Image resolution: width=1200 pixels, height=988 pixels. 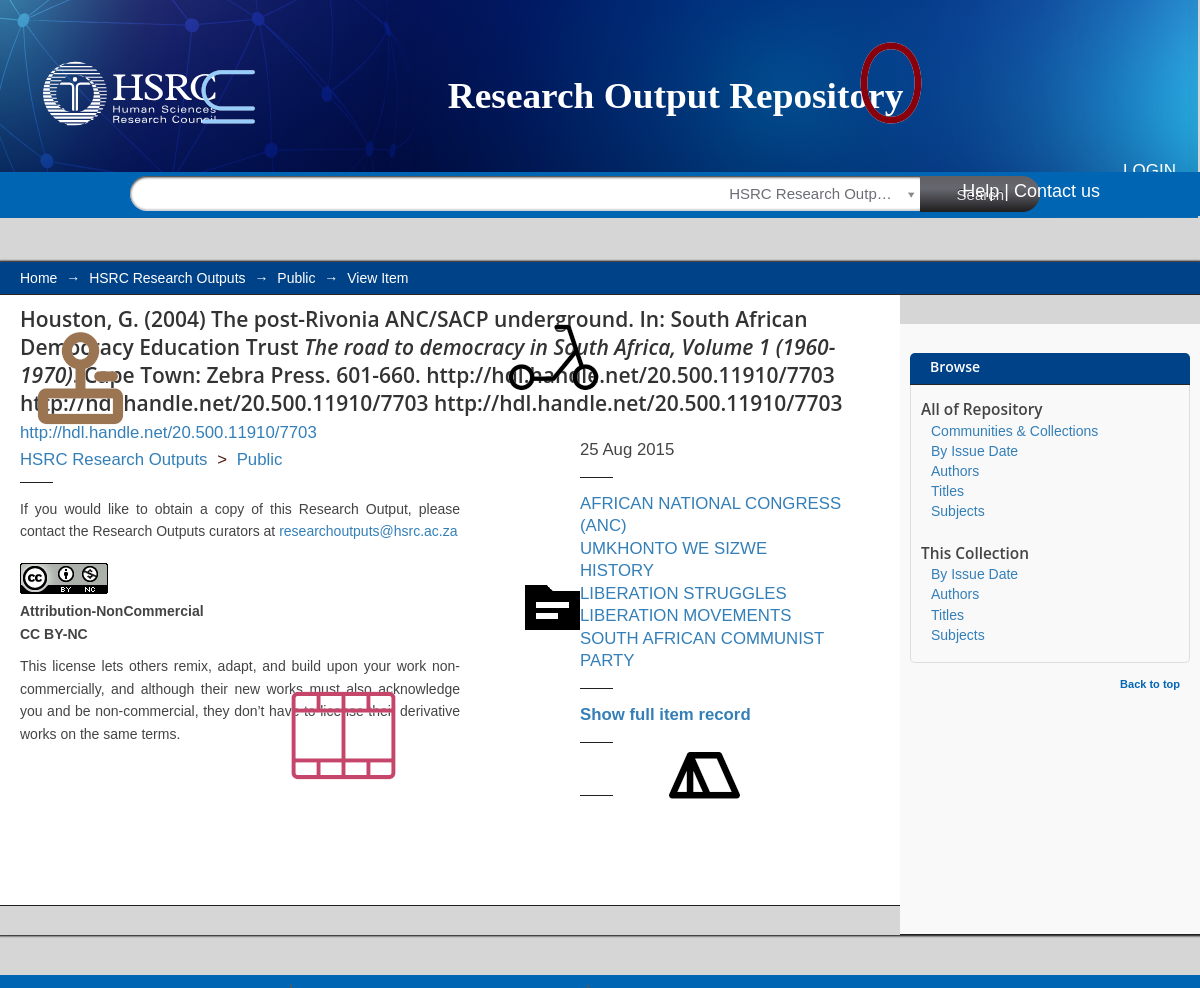 I want to click on view video or film content, so click(x=343, y=735).